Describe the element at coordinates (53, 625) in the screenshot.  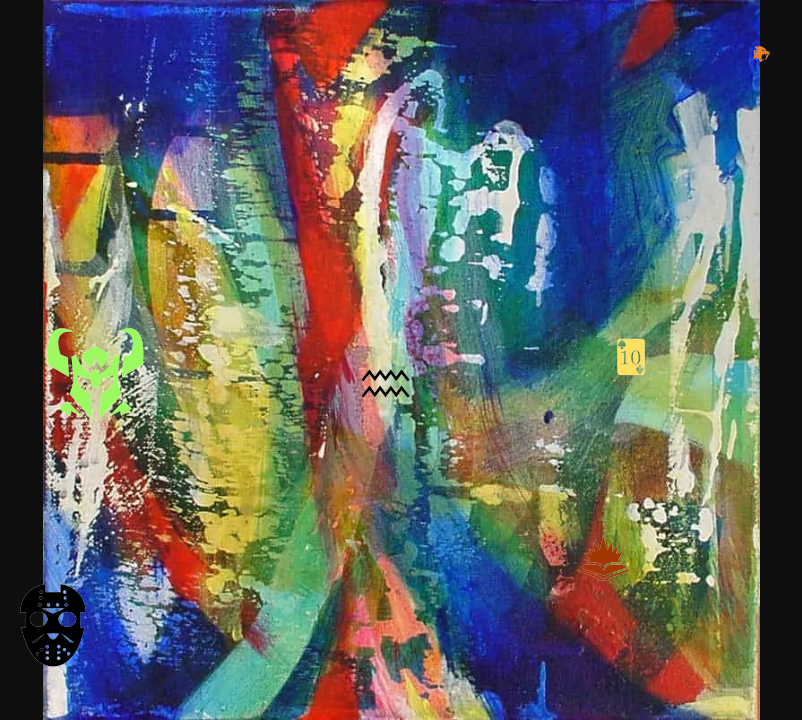
I see `hockey mask icon for horror or slasher game genre` at that location.